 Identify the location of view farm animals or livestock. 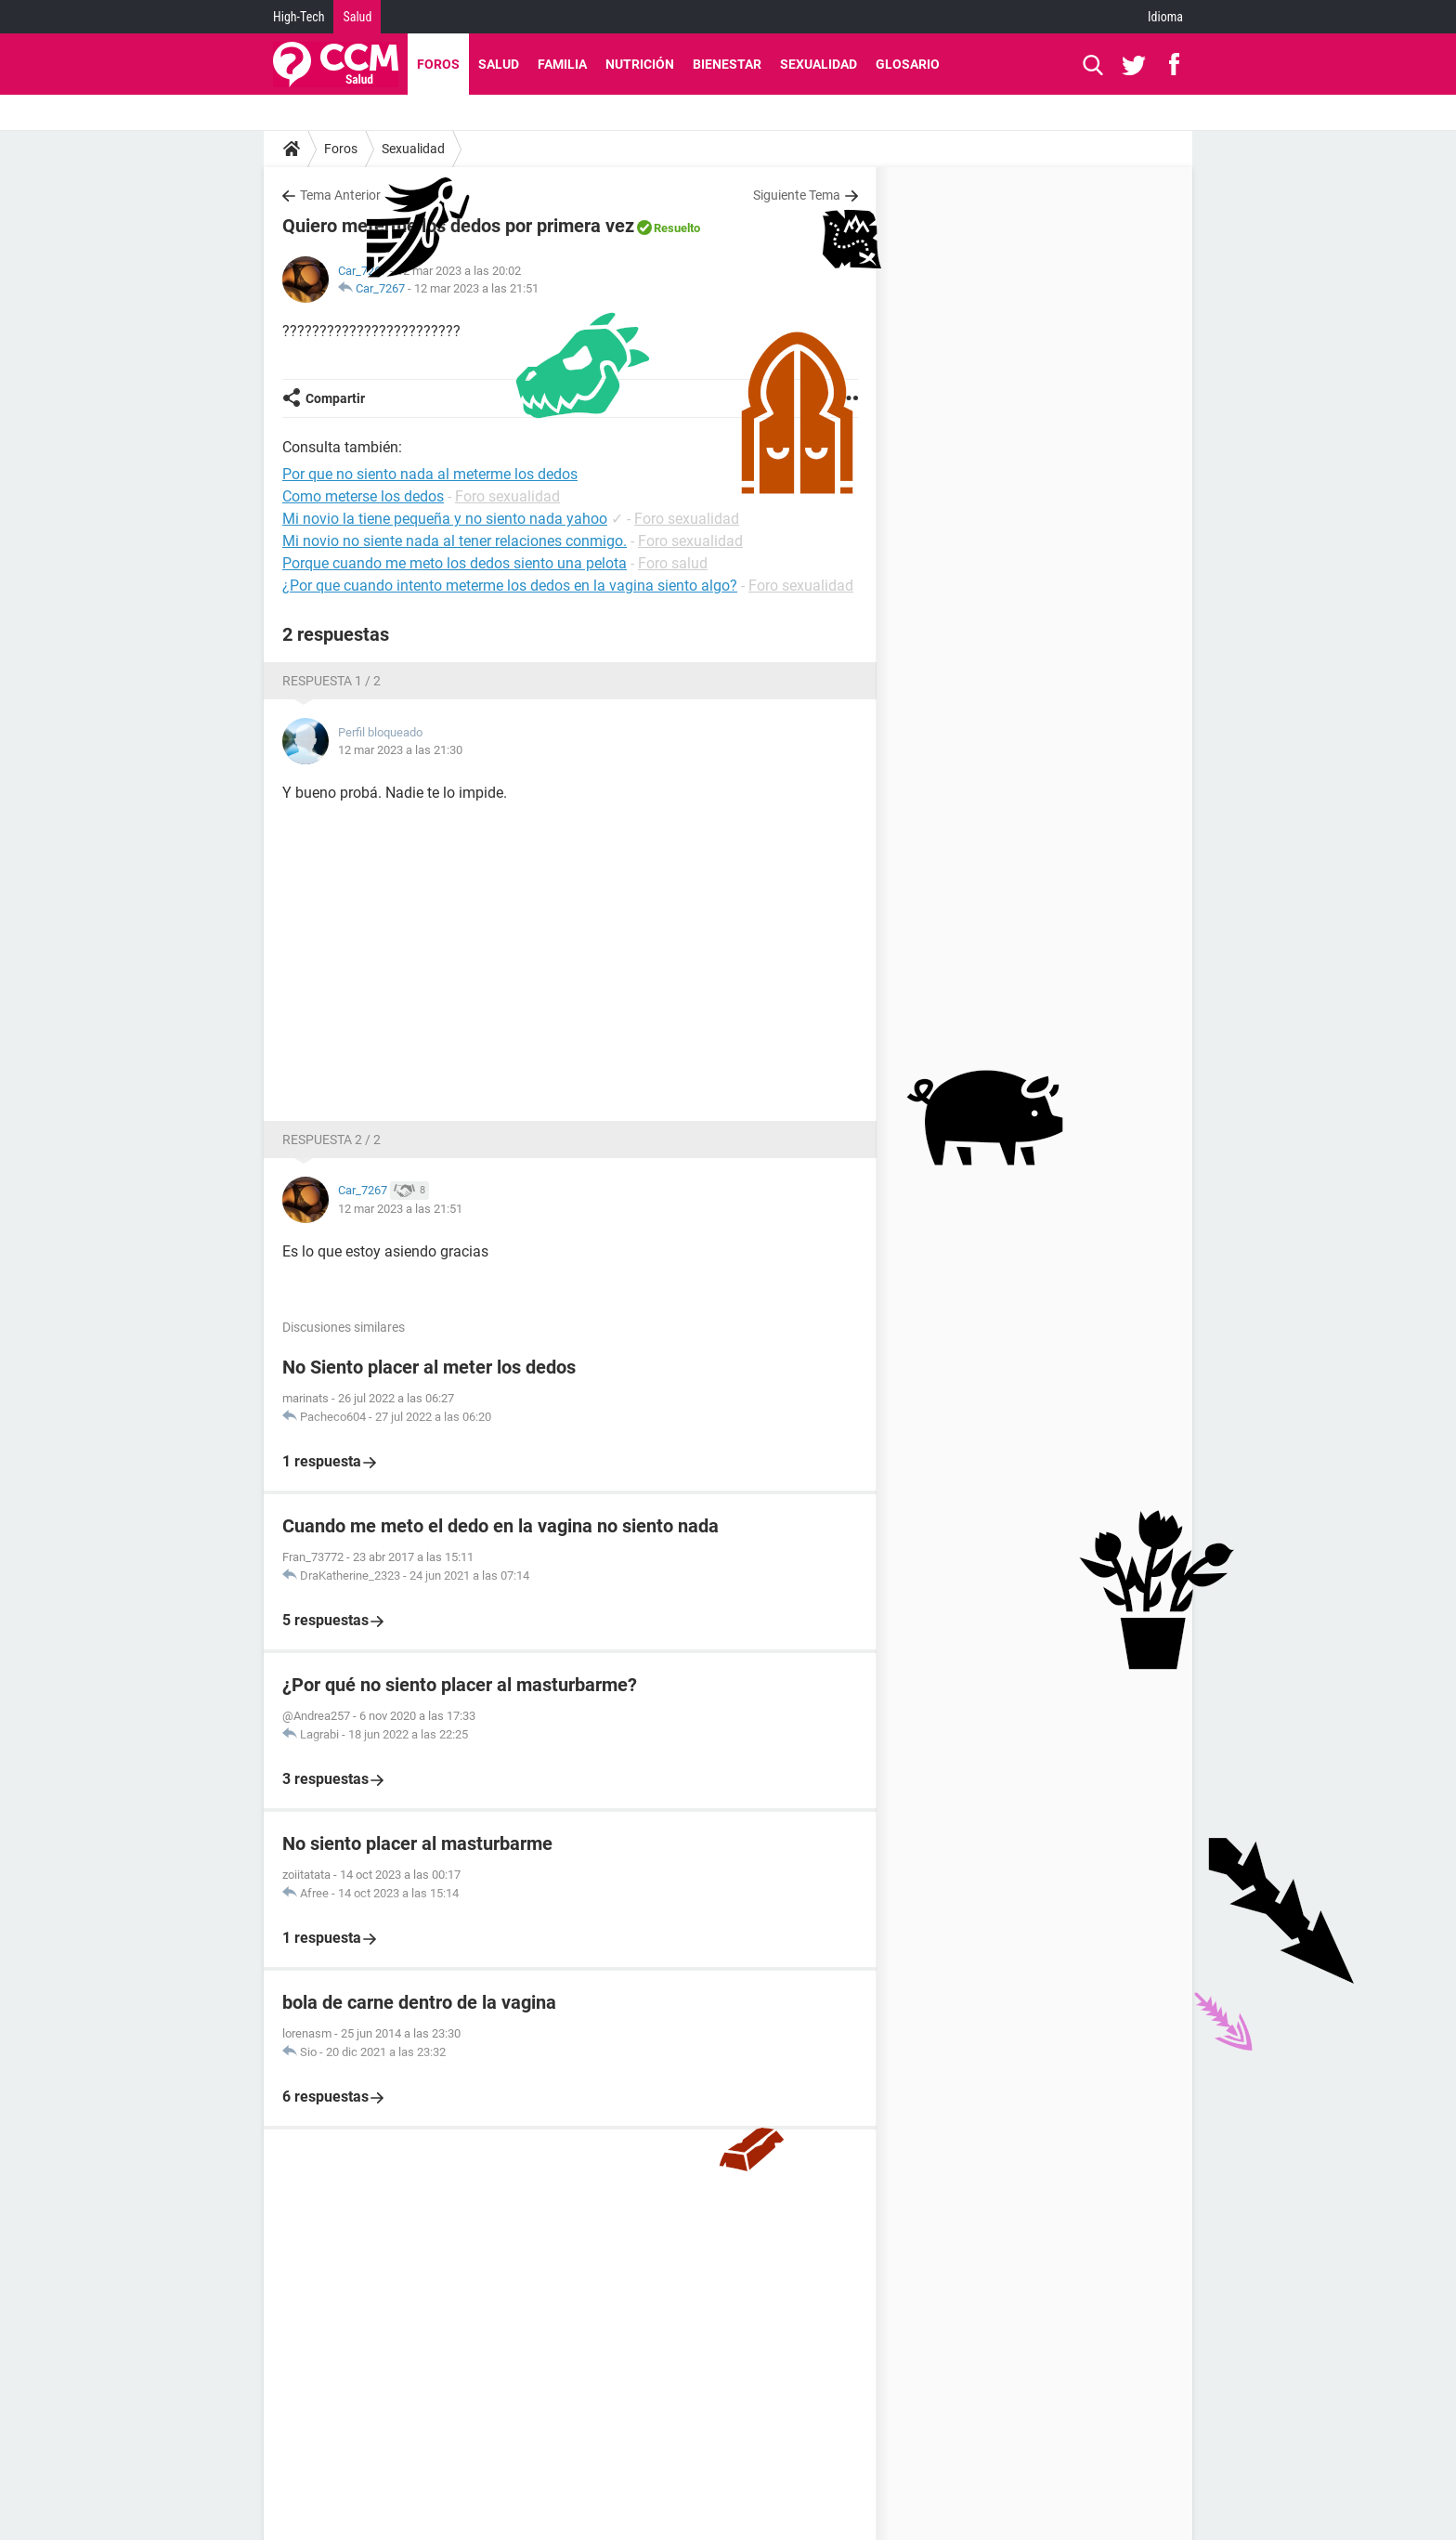
(984, 1117).